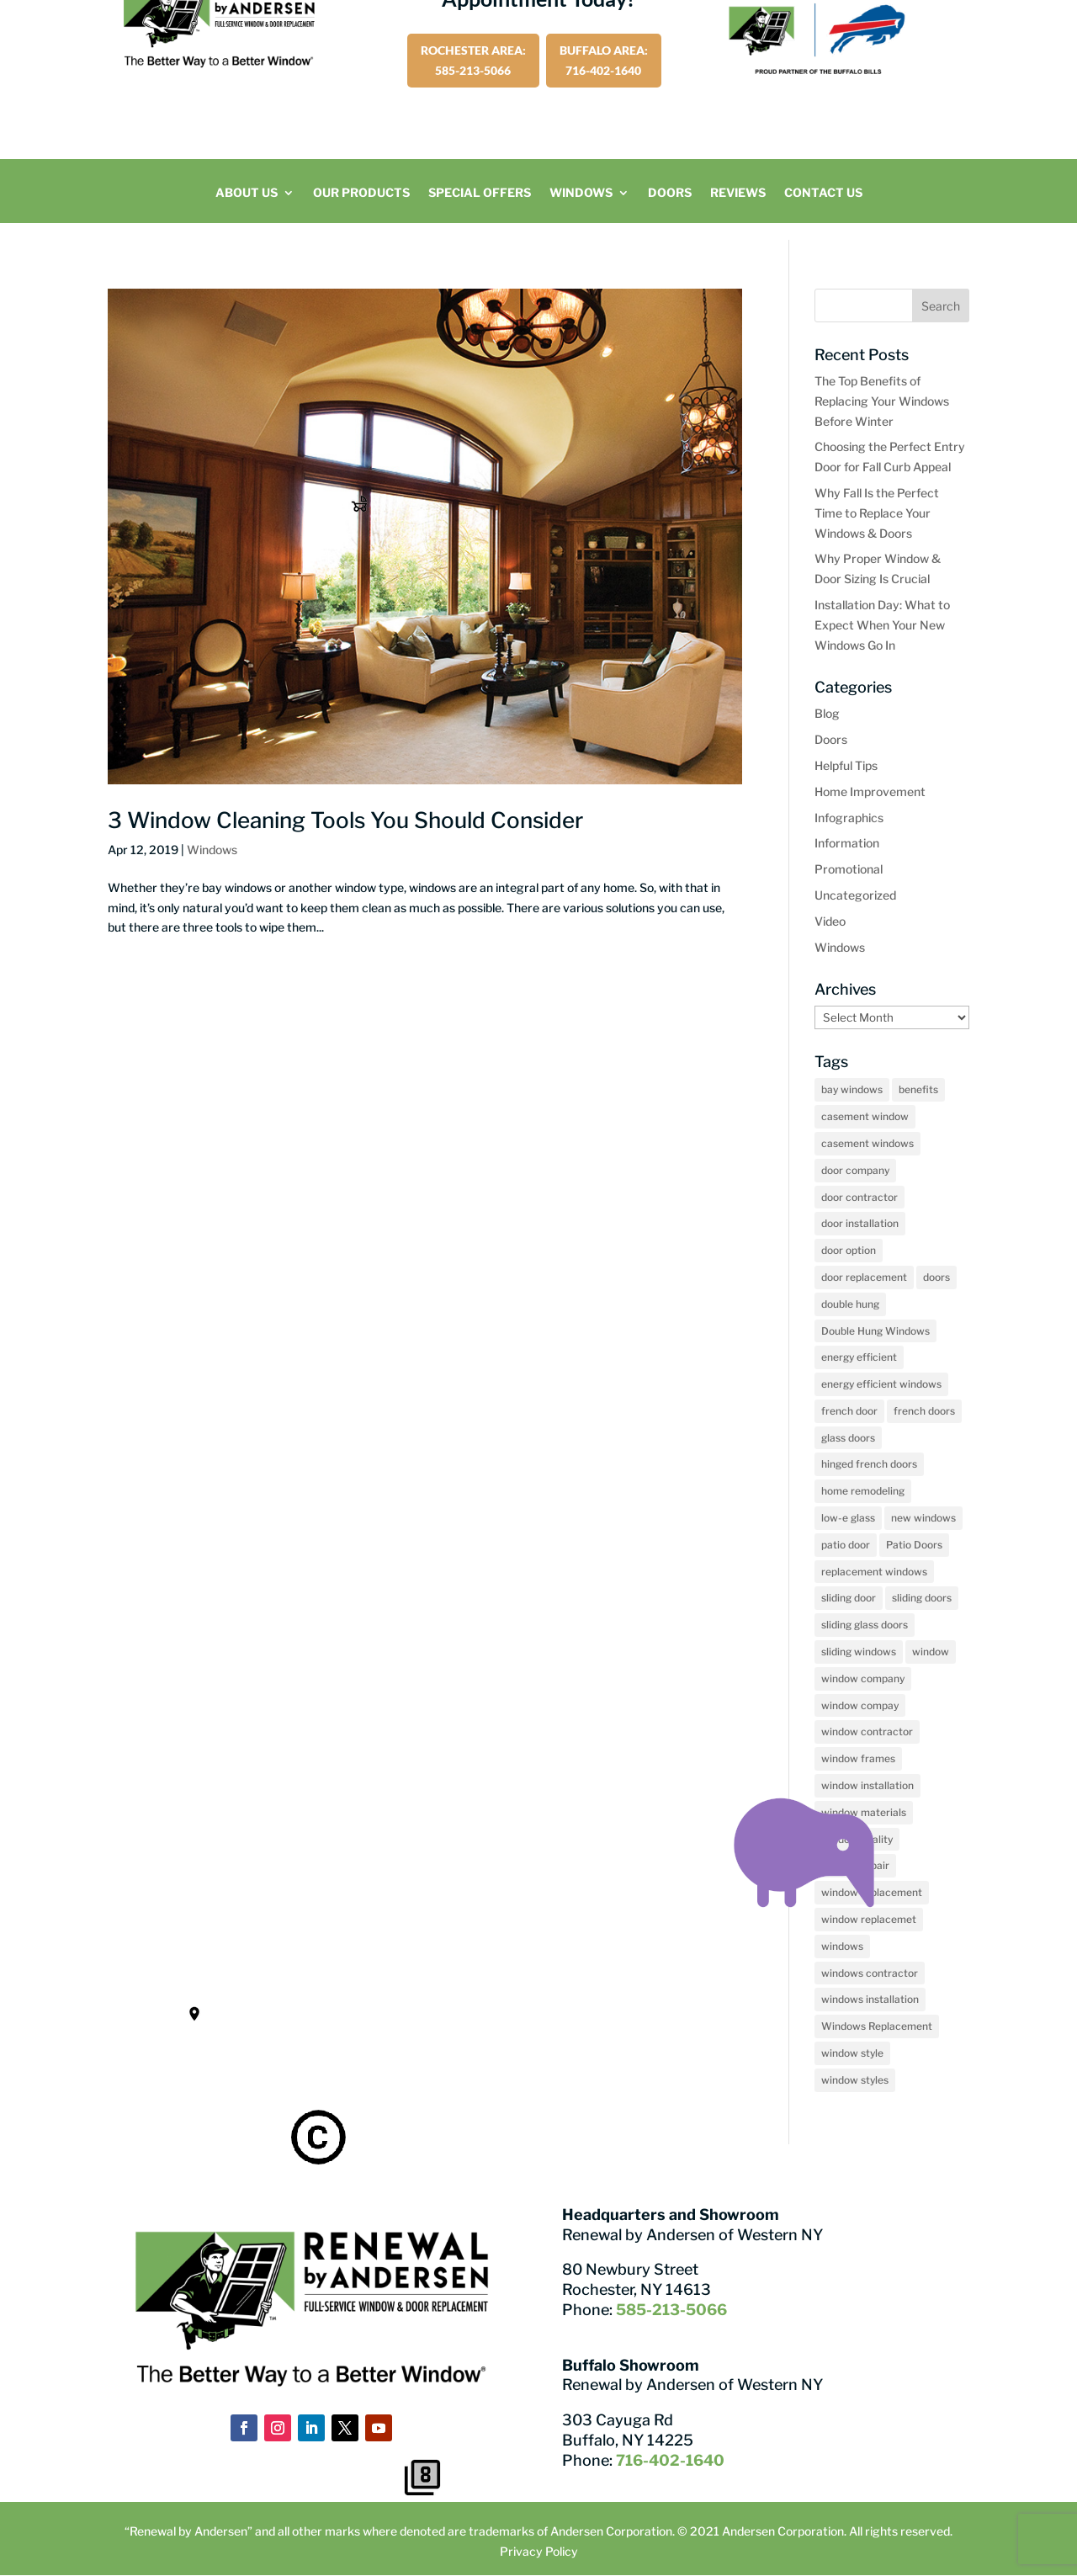 The width and height of the screenshot is (1077, 2576). I want to click on indicates child-friendly or family-friendly location, so click(359, 503).